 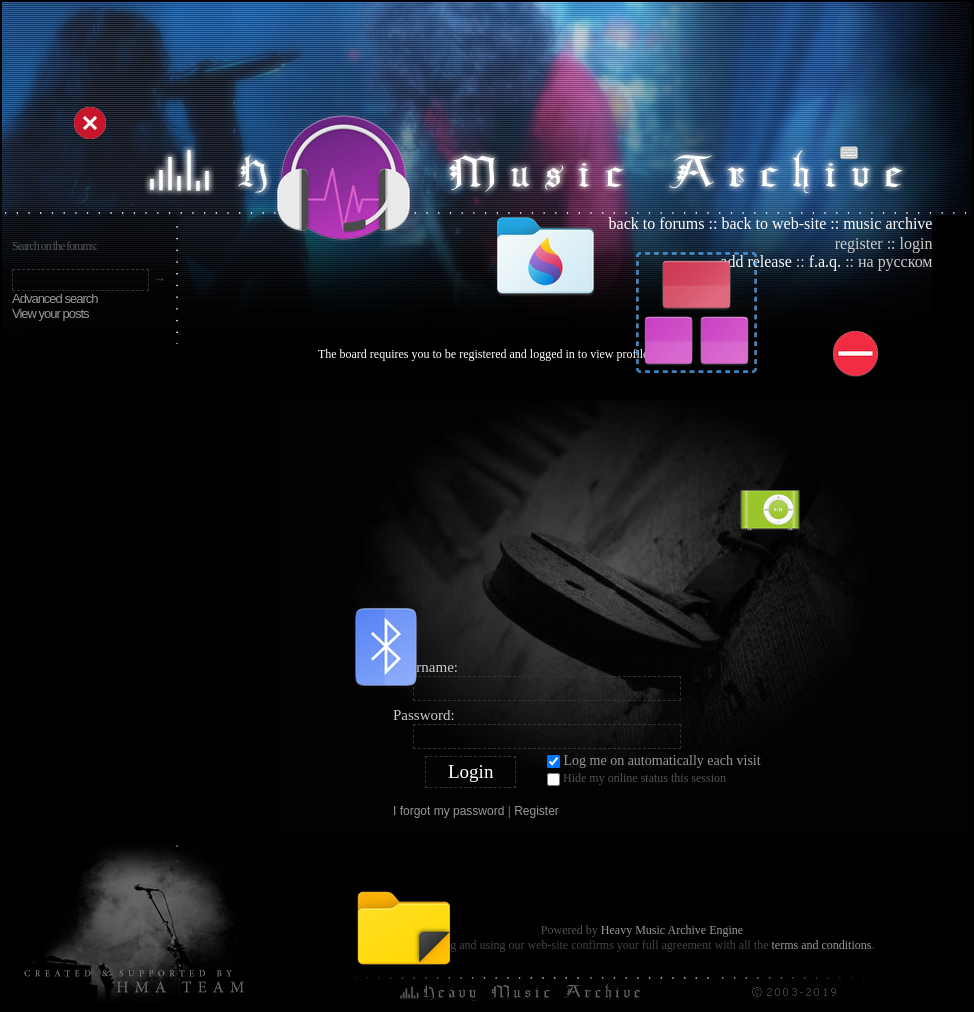 What do you see at coordinates (696, 312) in the screenshot?
I see `select all items in the current view` at bounding box center [696, 312].